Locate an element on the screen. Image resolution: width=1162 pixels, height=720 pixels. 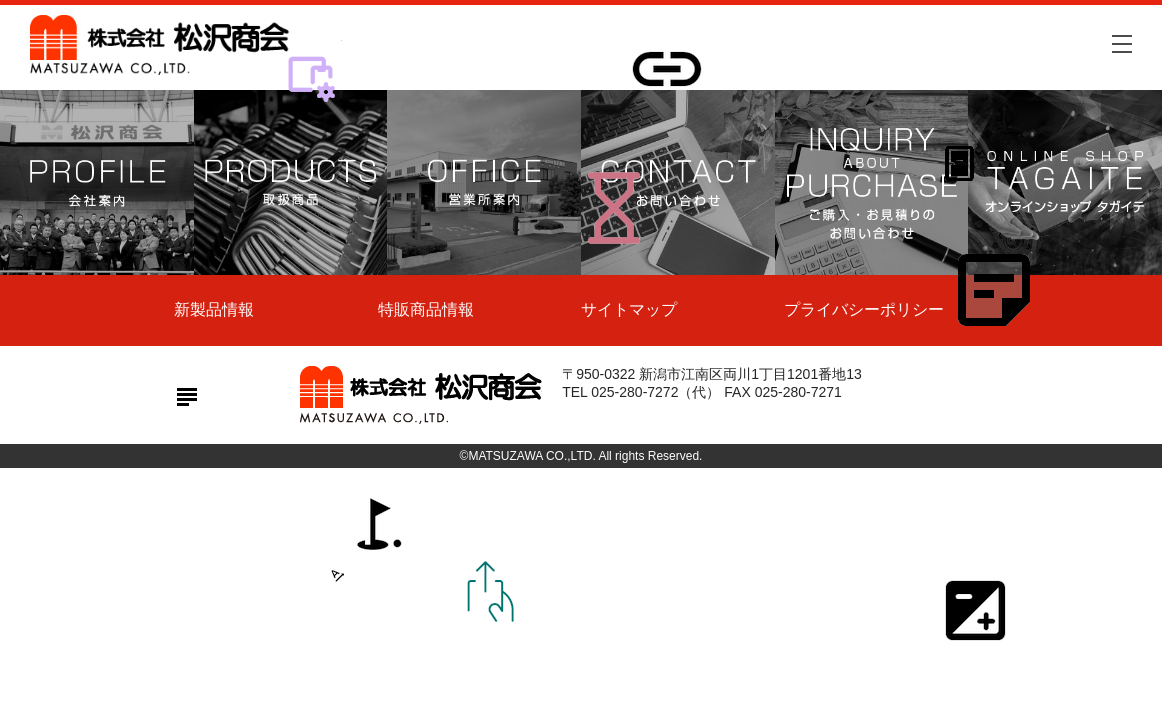
manage device settings is located at coordinates (310, 76).